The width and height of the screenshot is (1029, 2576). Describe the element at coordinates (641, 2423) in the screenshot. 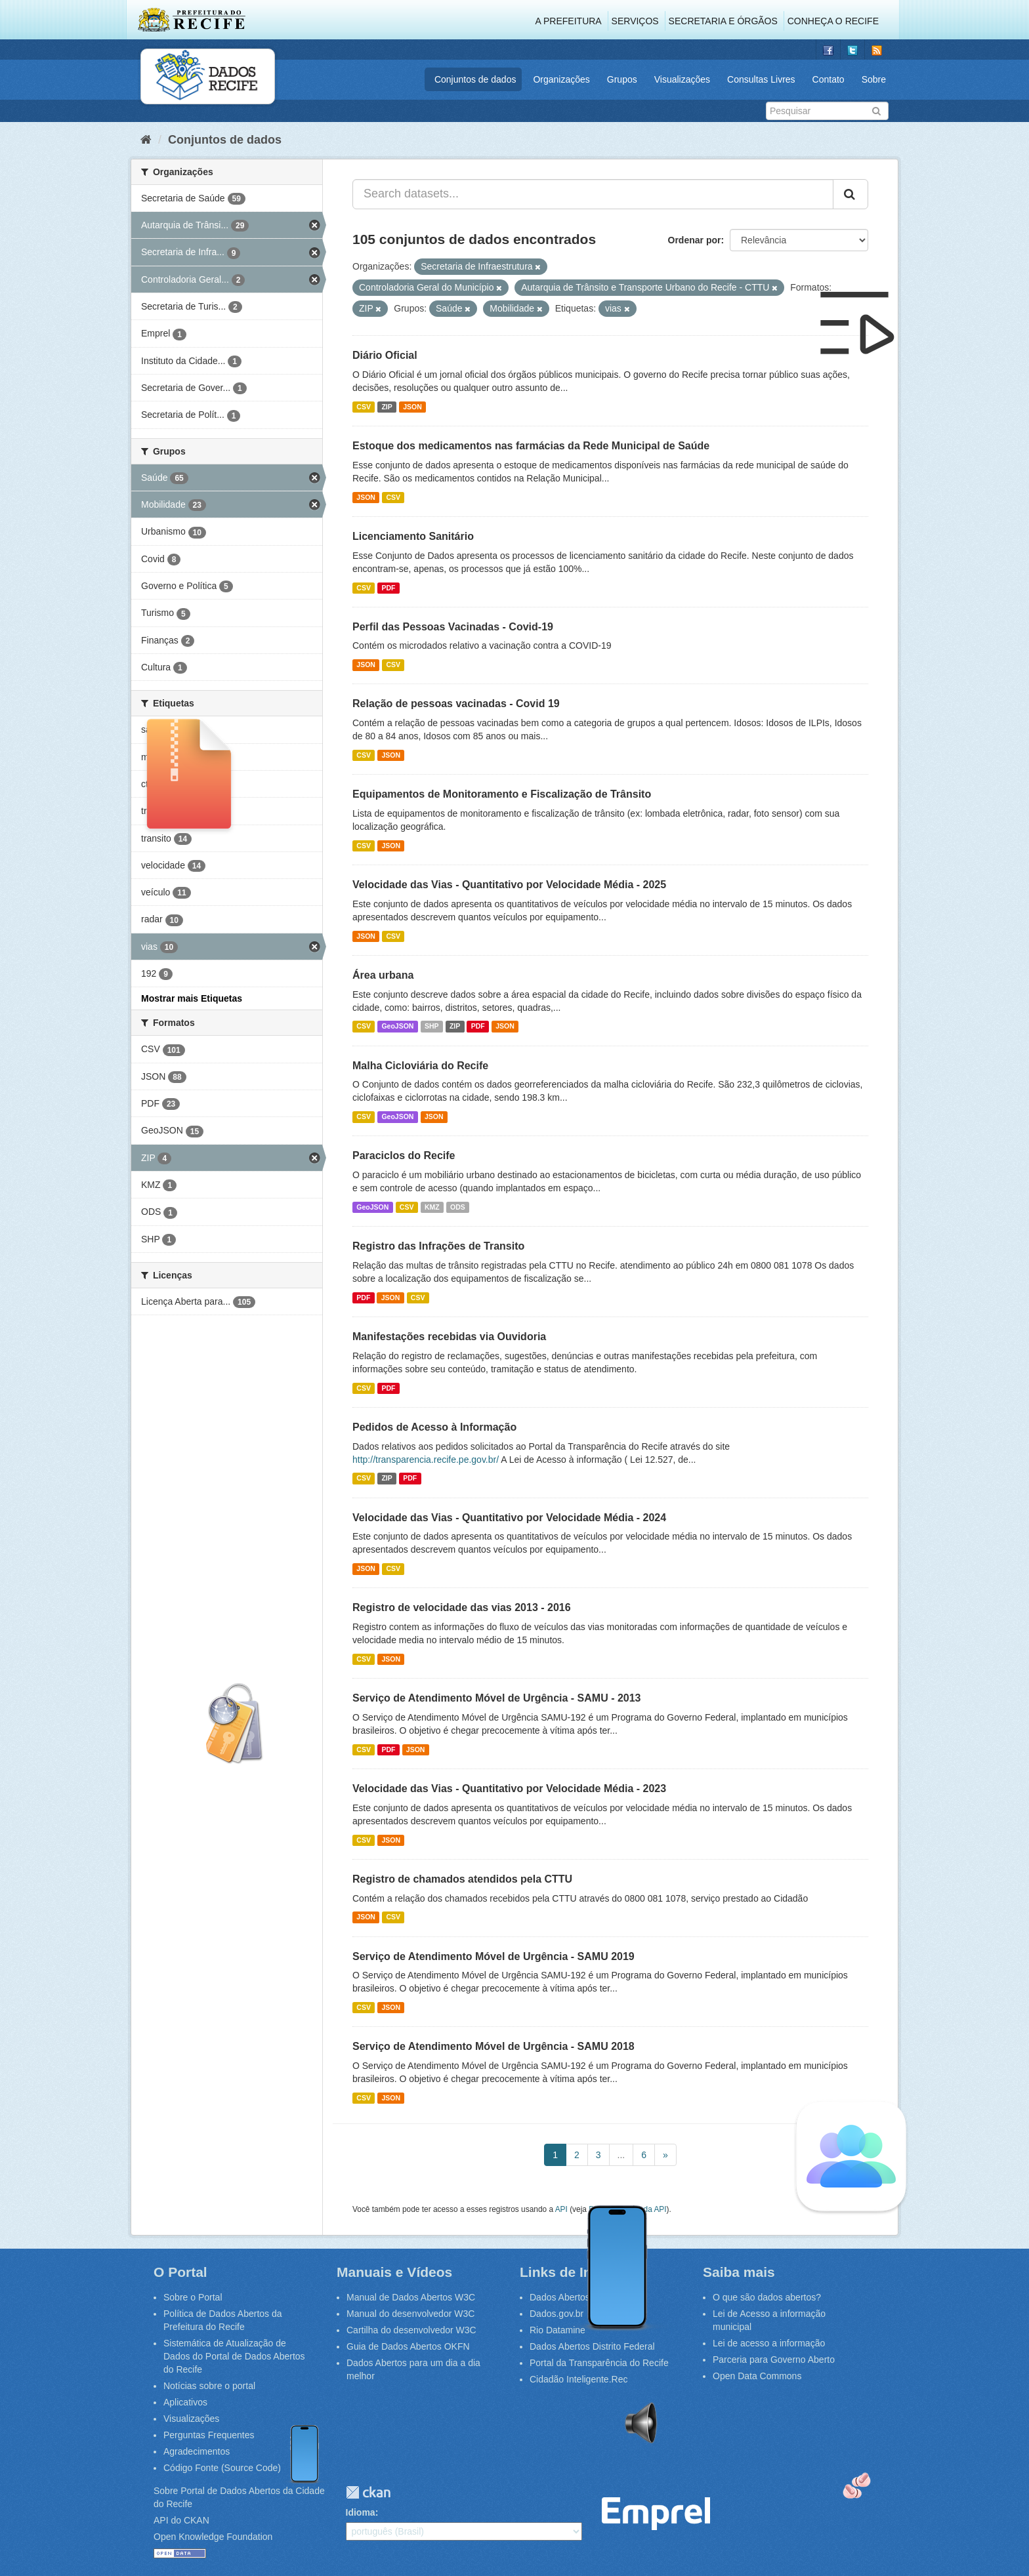

I see `access audio library in iMovie` at that location.